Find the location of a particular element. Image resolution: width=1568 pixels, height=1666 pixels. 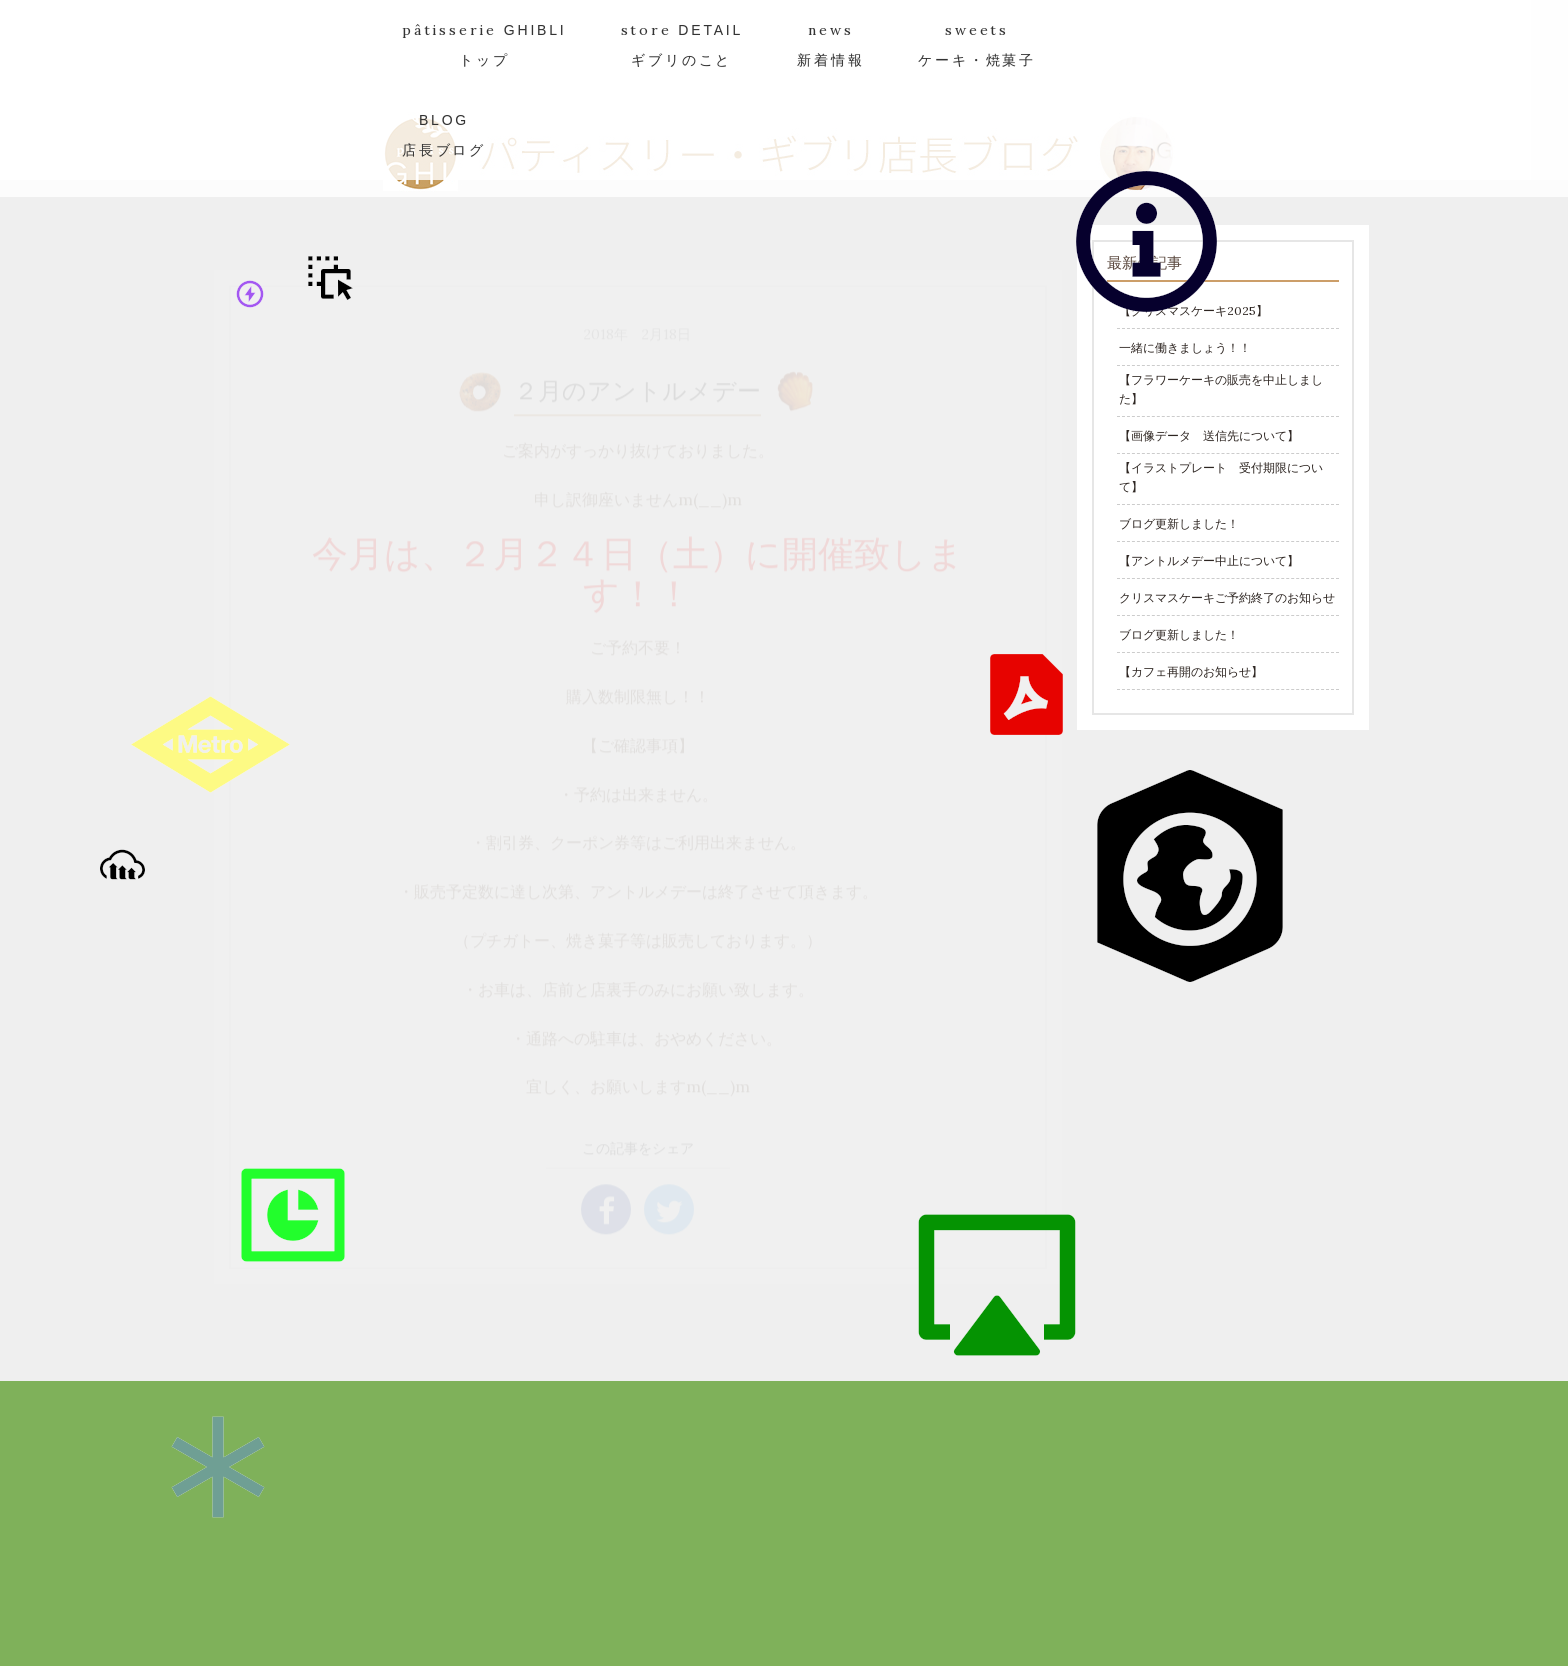

drag and drop to rearrange items is located at coordinates (329, 277).